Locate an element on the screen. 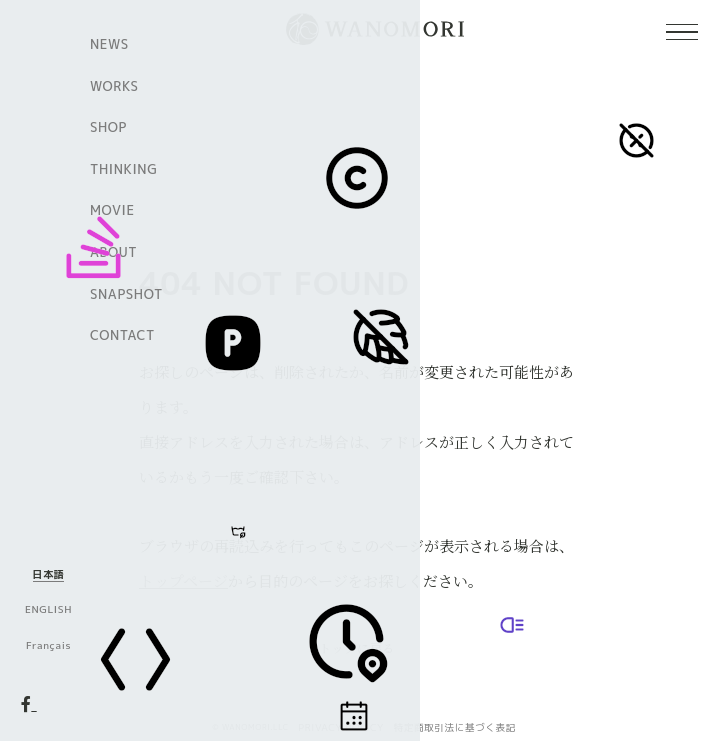 This screenshot has width=714, height=741. view or edit source code is located at coordinates (135, 659).